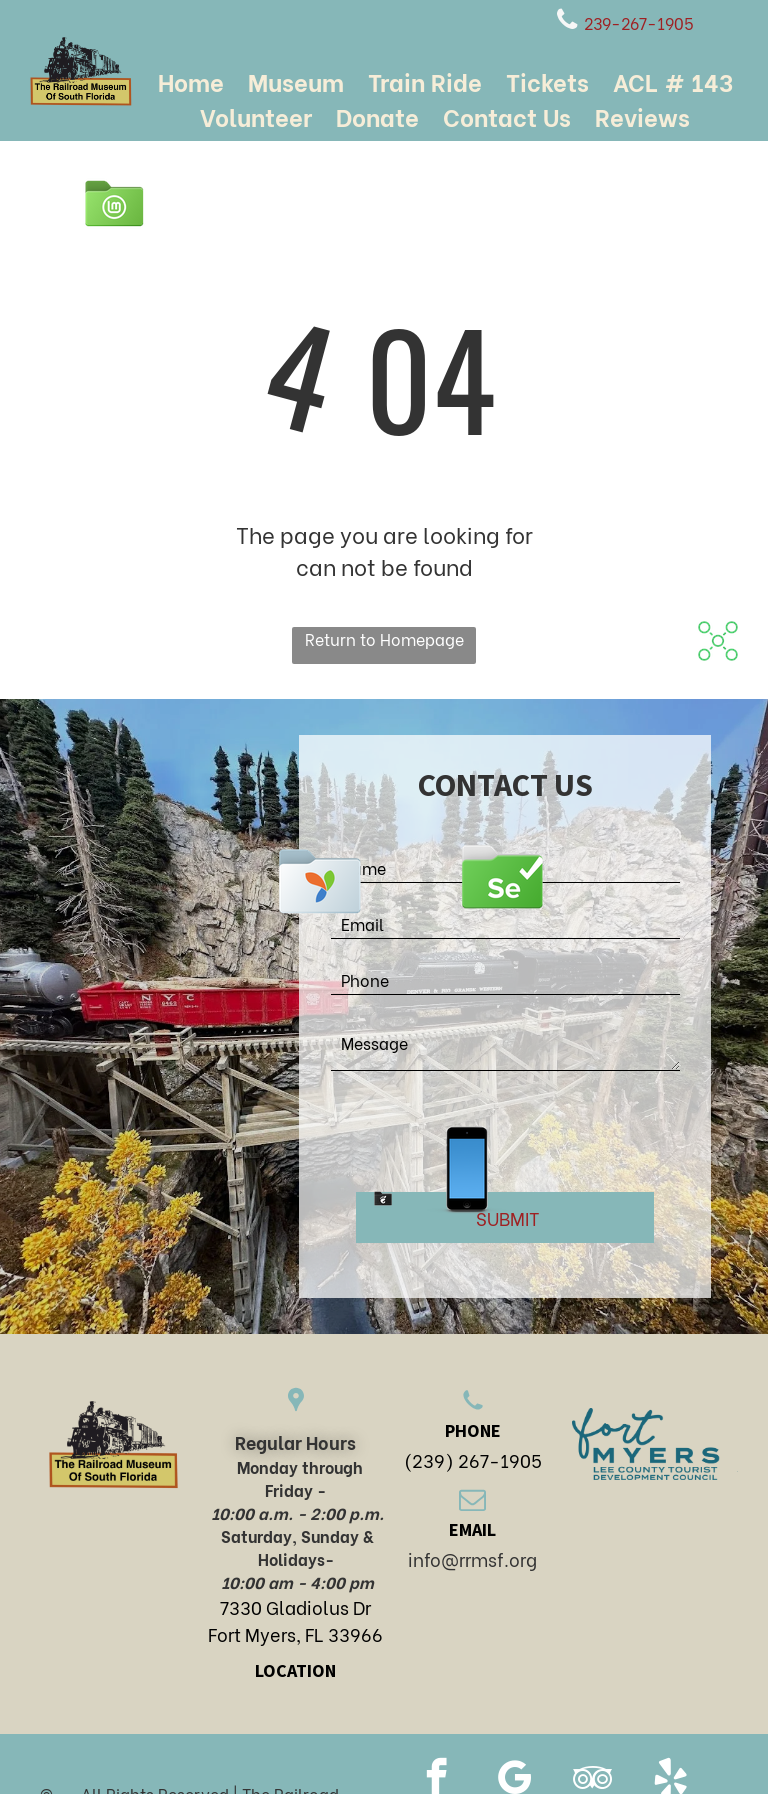 This screenshot has width=768, height=1794. I want to click on access media library replication tools, so click(718, 641).